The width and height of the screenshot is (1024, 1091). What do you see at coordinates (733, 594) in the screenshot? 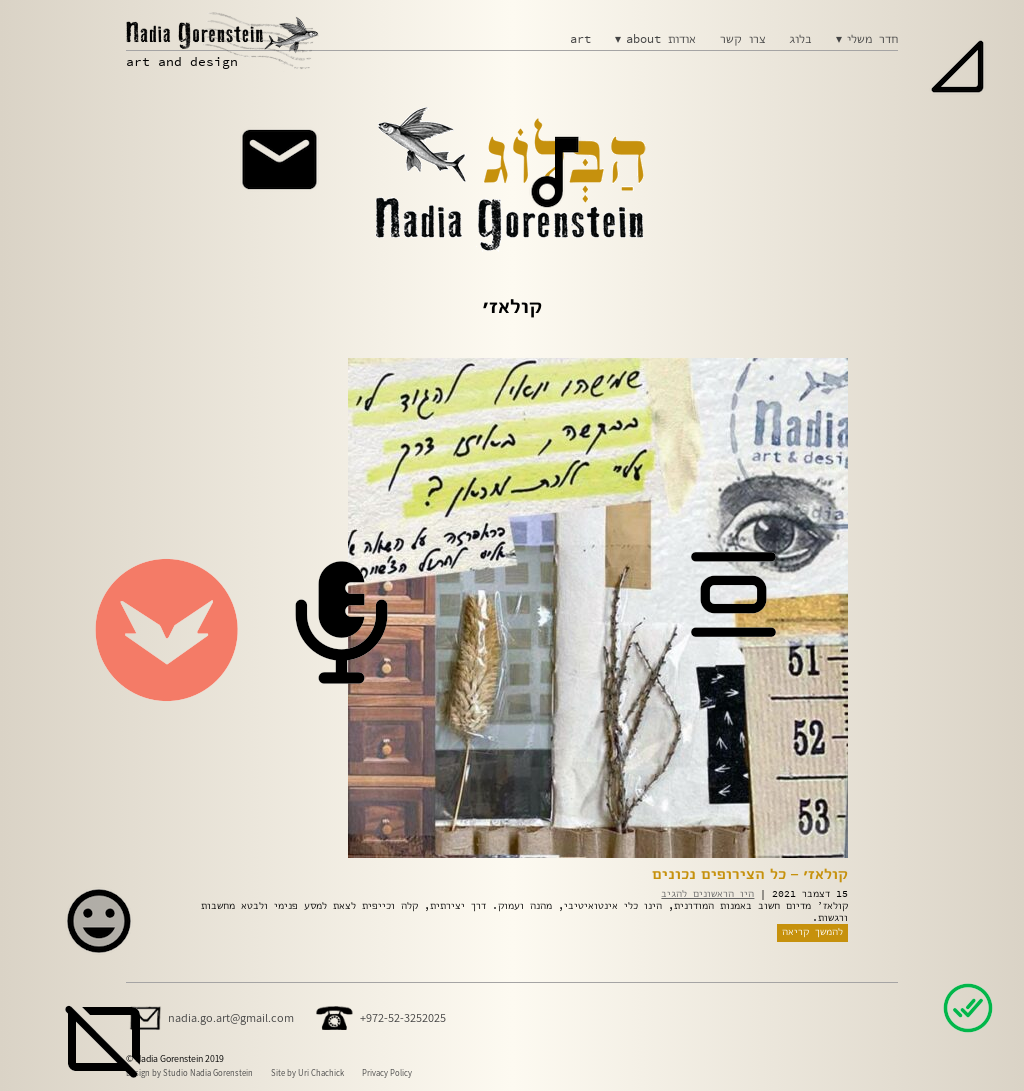
I see `distribute elements evenly horizontally` at bounding box center [733, 594].